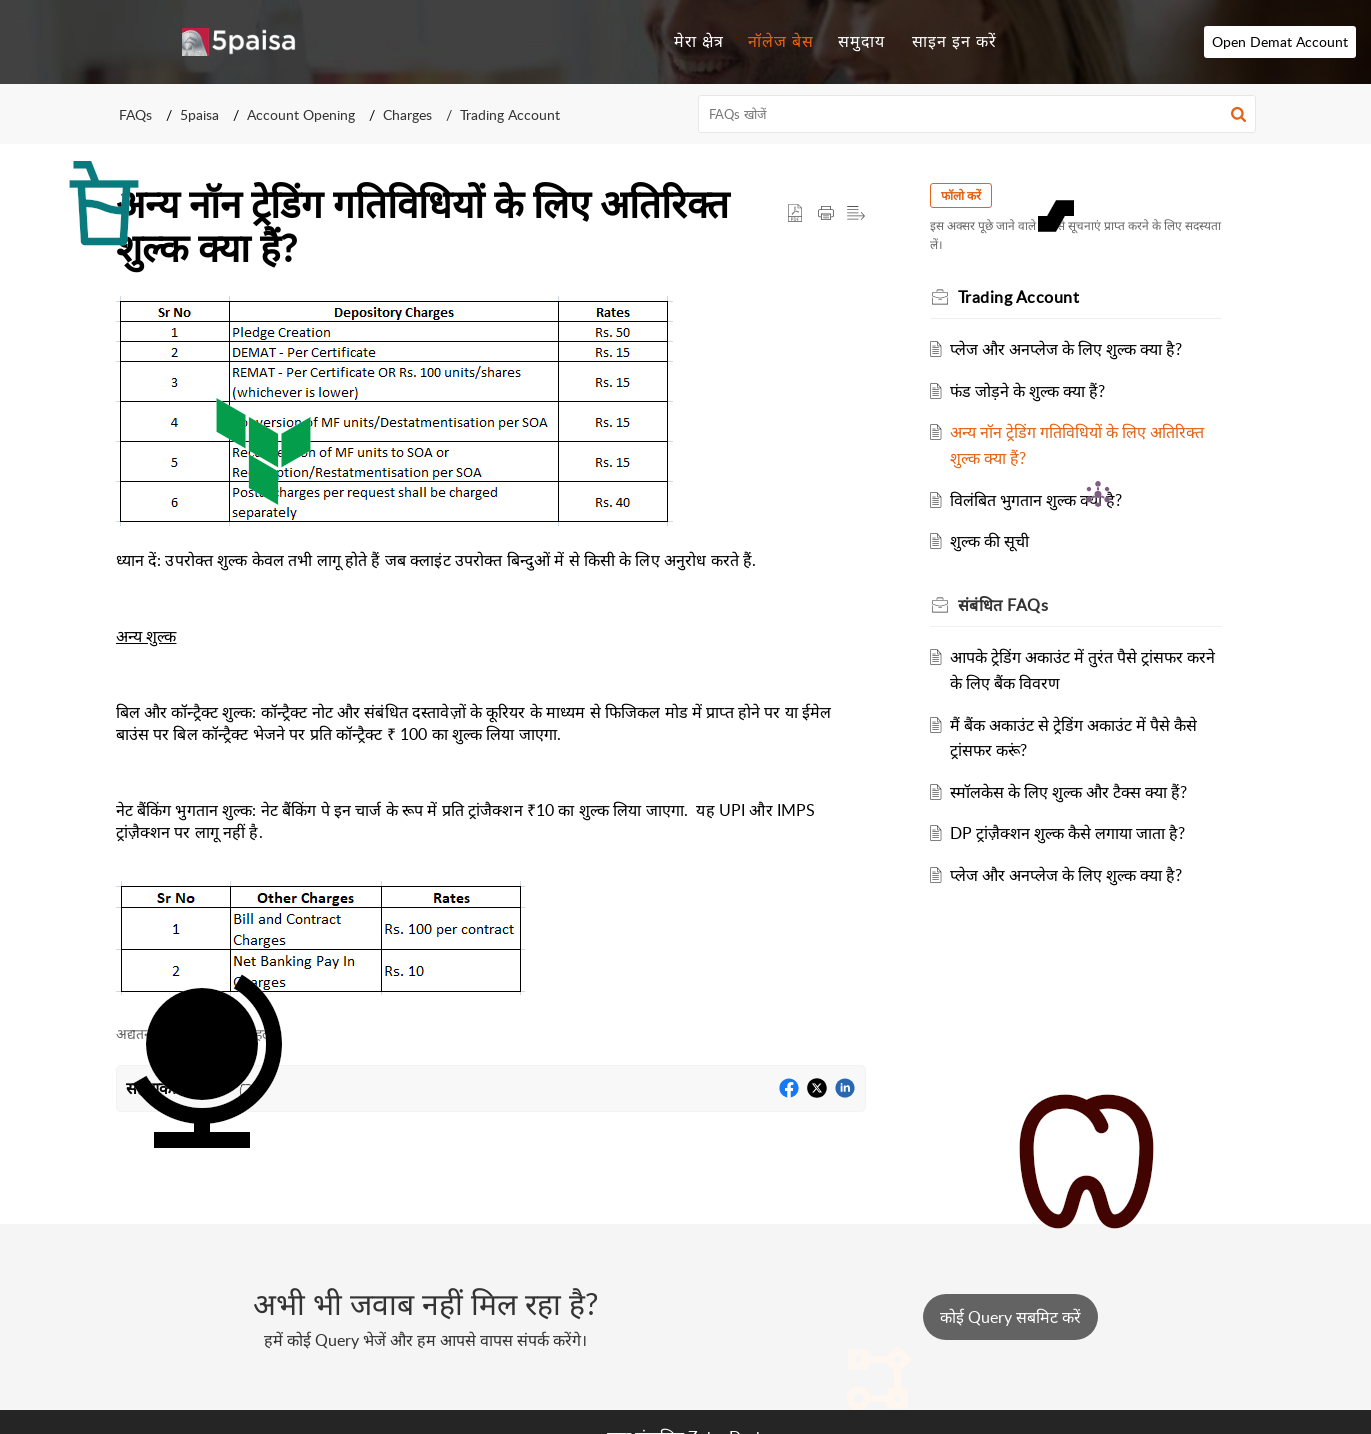 The image size is (1371, 1434). I want to click on create or edit a flowchart, so click(878, 1379).